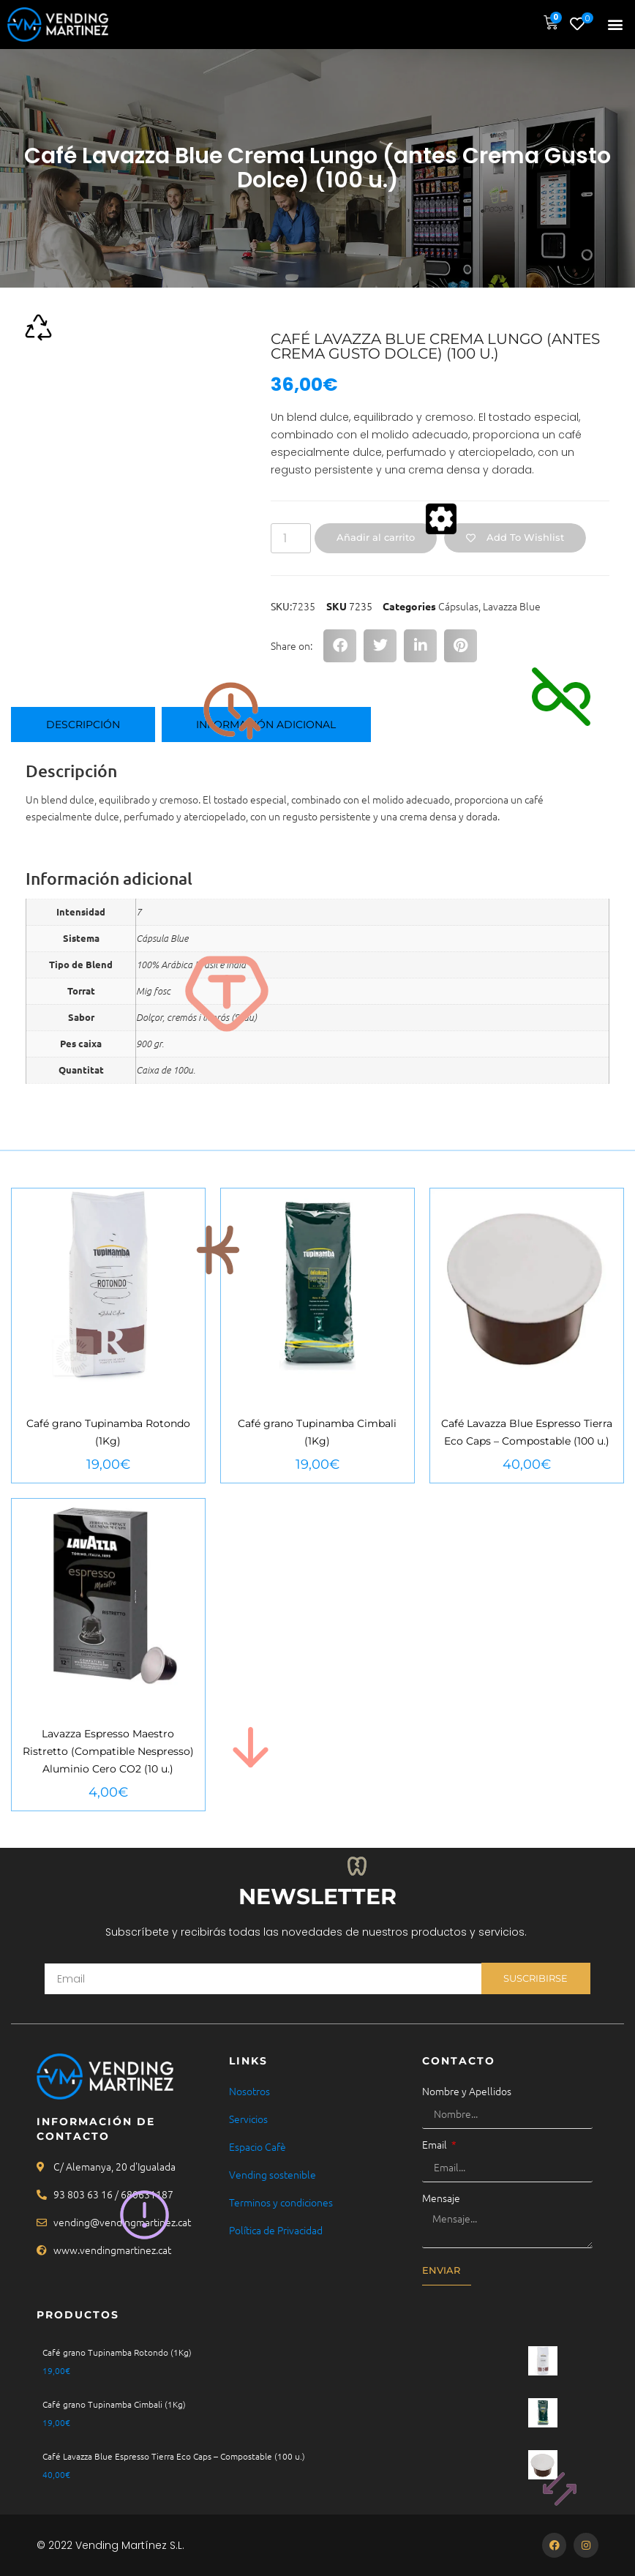  What do you see at coordinates (144, 2214) in the screenshot?
I see `indicates a warning or caution state` at bounding box center [144, 2214].